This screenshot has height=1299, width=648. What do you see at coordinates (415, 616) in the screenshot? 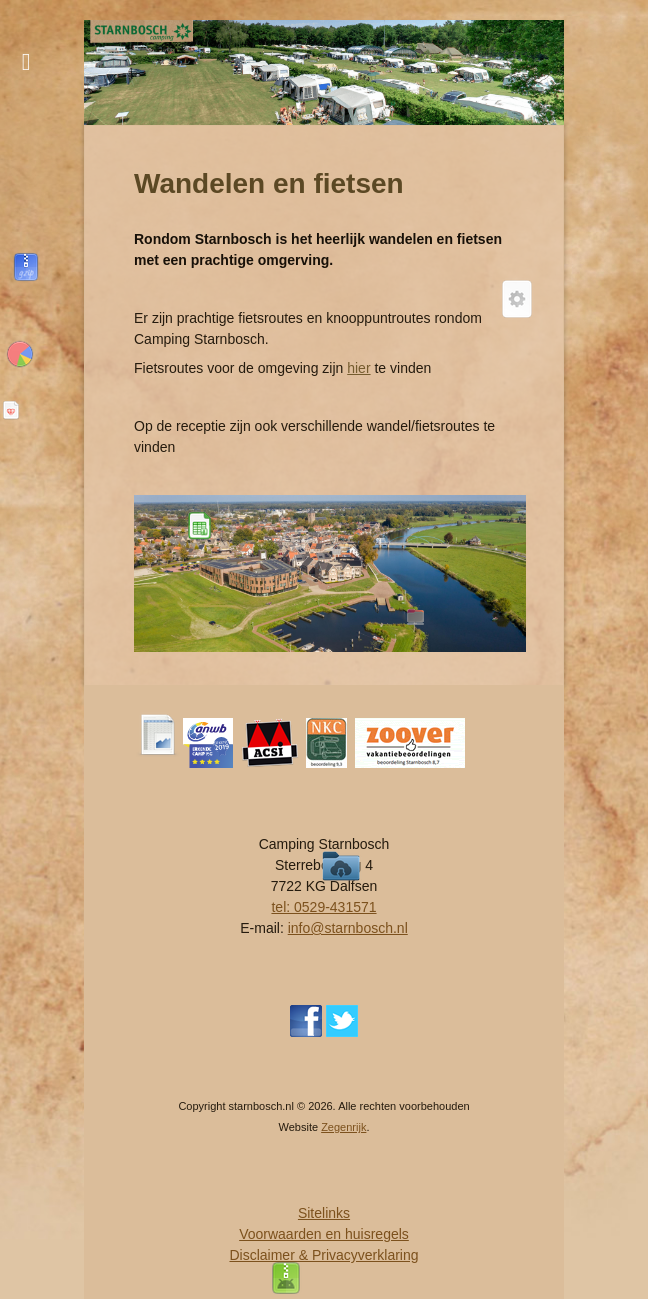
I see `access a remote or network folder` at bounding box center [415, 616].